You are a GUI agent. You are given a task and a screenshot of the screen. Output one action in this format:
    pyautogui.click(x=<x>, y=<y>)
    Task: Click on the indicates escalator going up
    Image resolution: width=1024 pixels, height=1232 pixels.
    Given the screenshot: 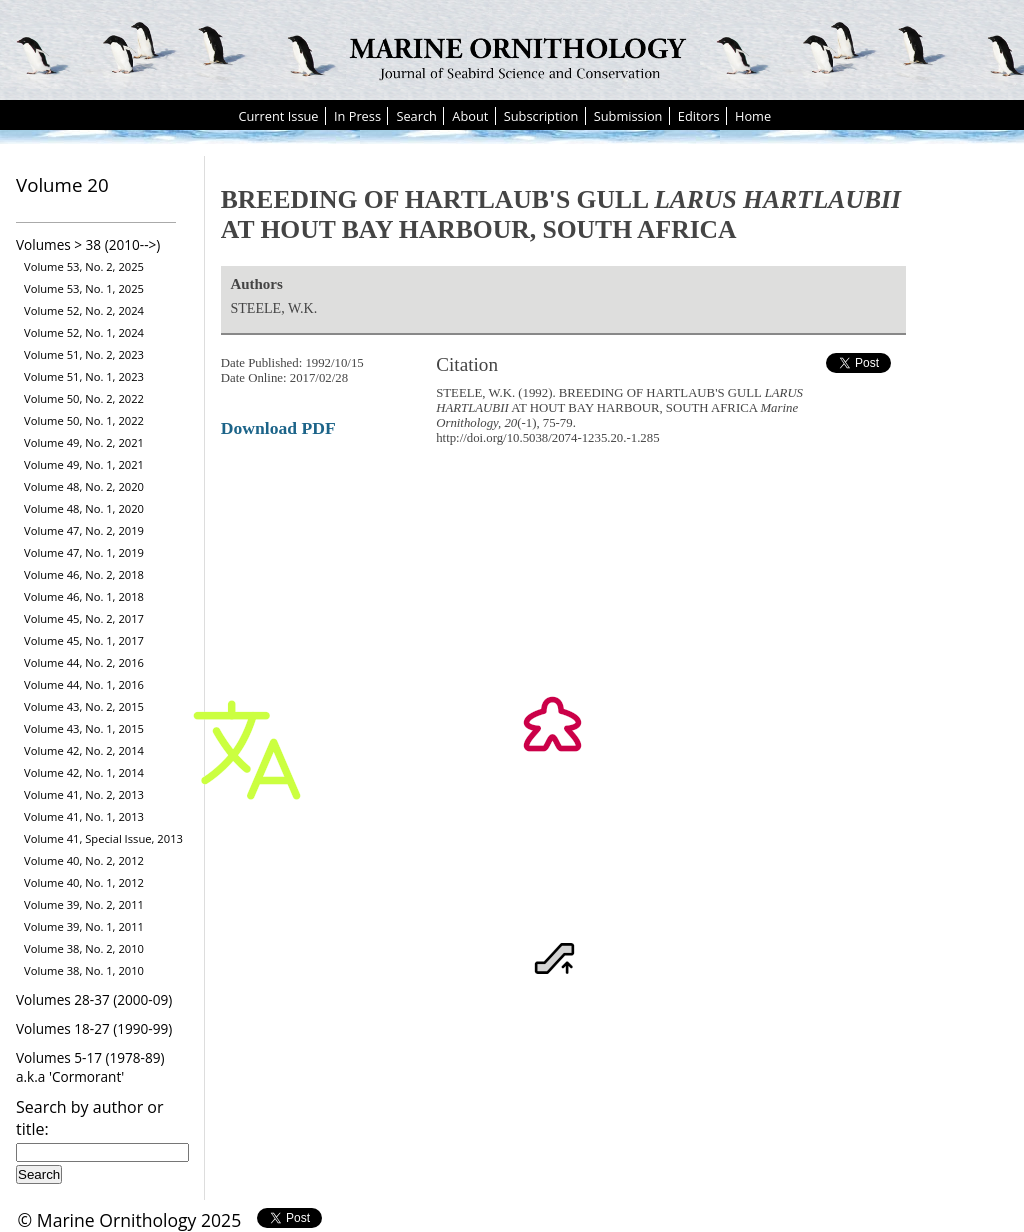 What is the action you would take?
    pyautogui.click(x=554, y=958)
    